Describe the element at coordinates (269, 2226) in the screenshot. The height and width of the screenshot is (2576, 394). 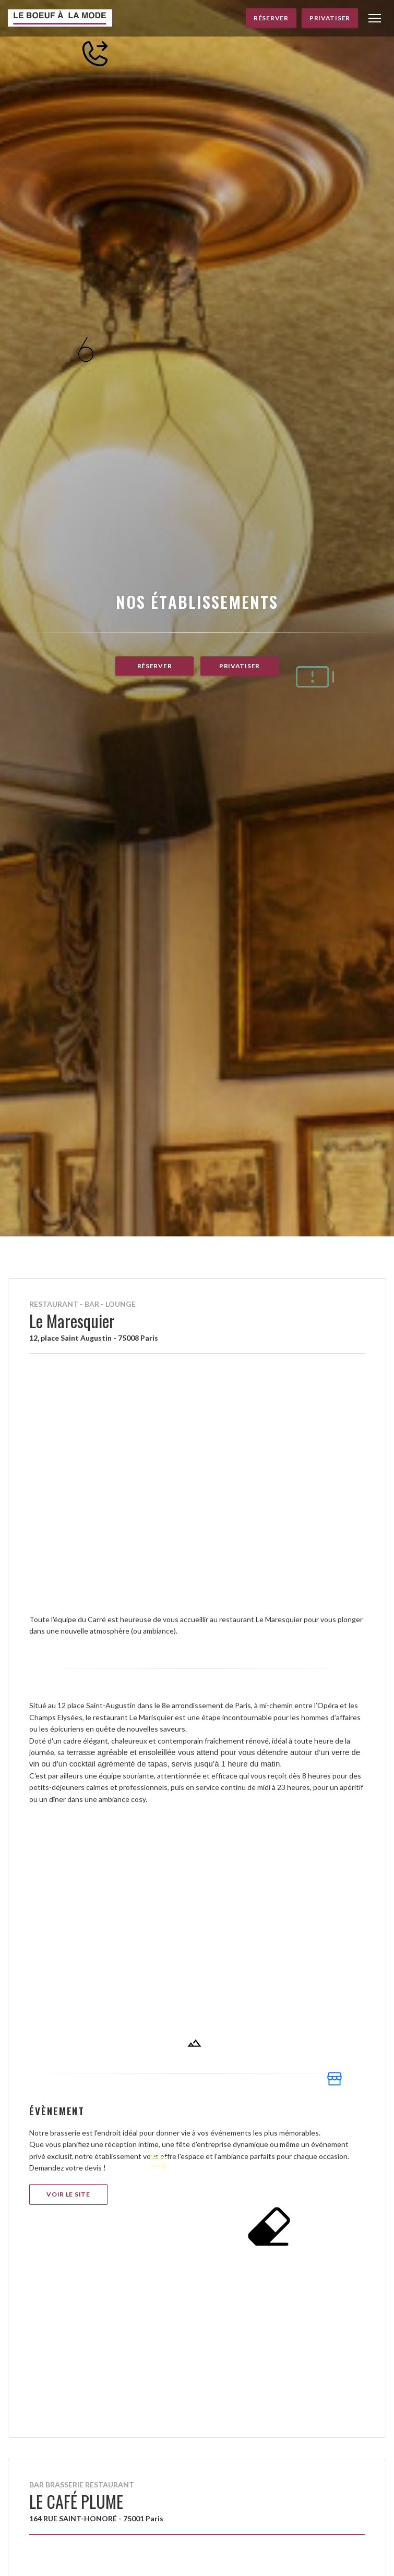
I see `erase or clear content` at that location.